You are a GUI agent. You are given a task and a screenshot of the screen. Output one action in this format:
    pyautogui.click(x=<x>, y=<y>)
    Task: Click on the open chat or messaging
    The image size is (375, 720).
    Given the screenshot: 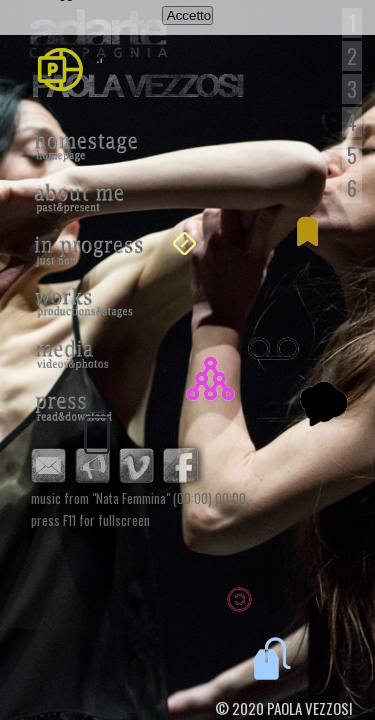 What is the action you would take?
    pyautogui.click(x=323, y=404)
    